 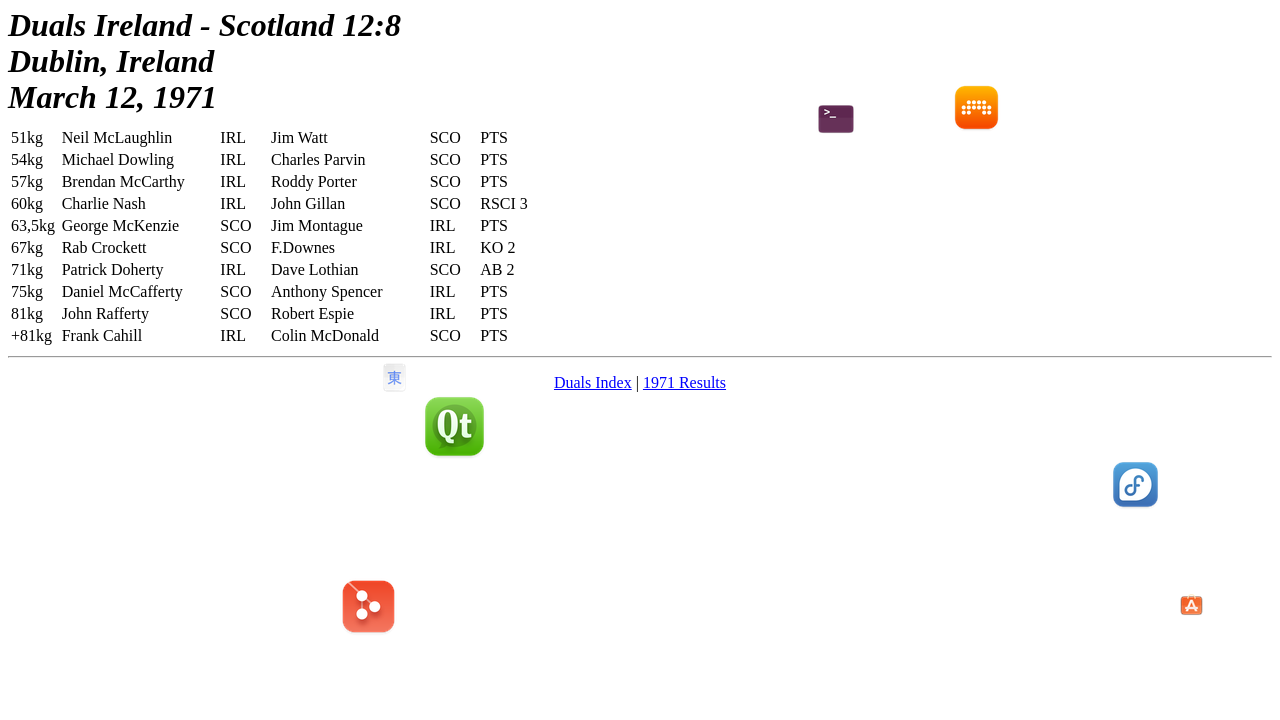 I want to click on launch the mahjongg tile matching game, so click(x=394, y=377).